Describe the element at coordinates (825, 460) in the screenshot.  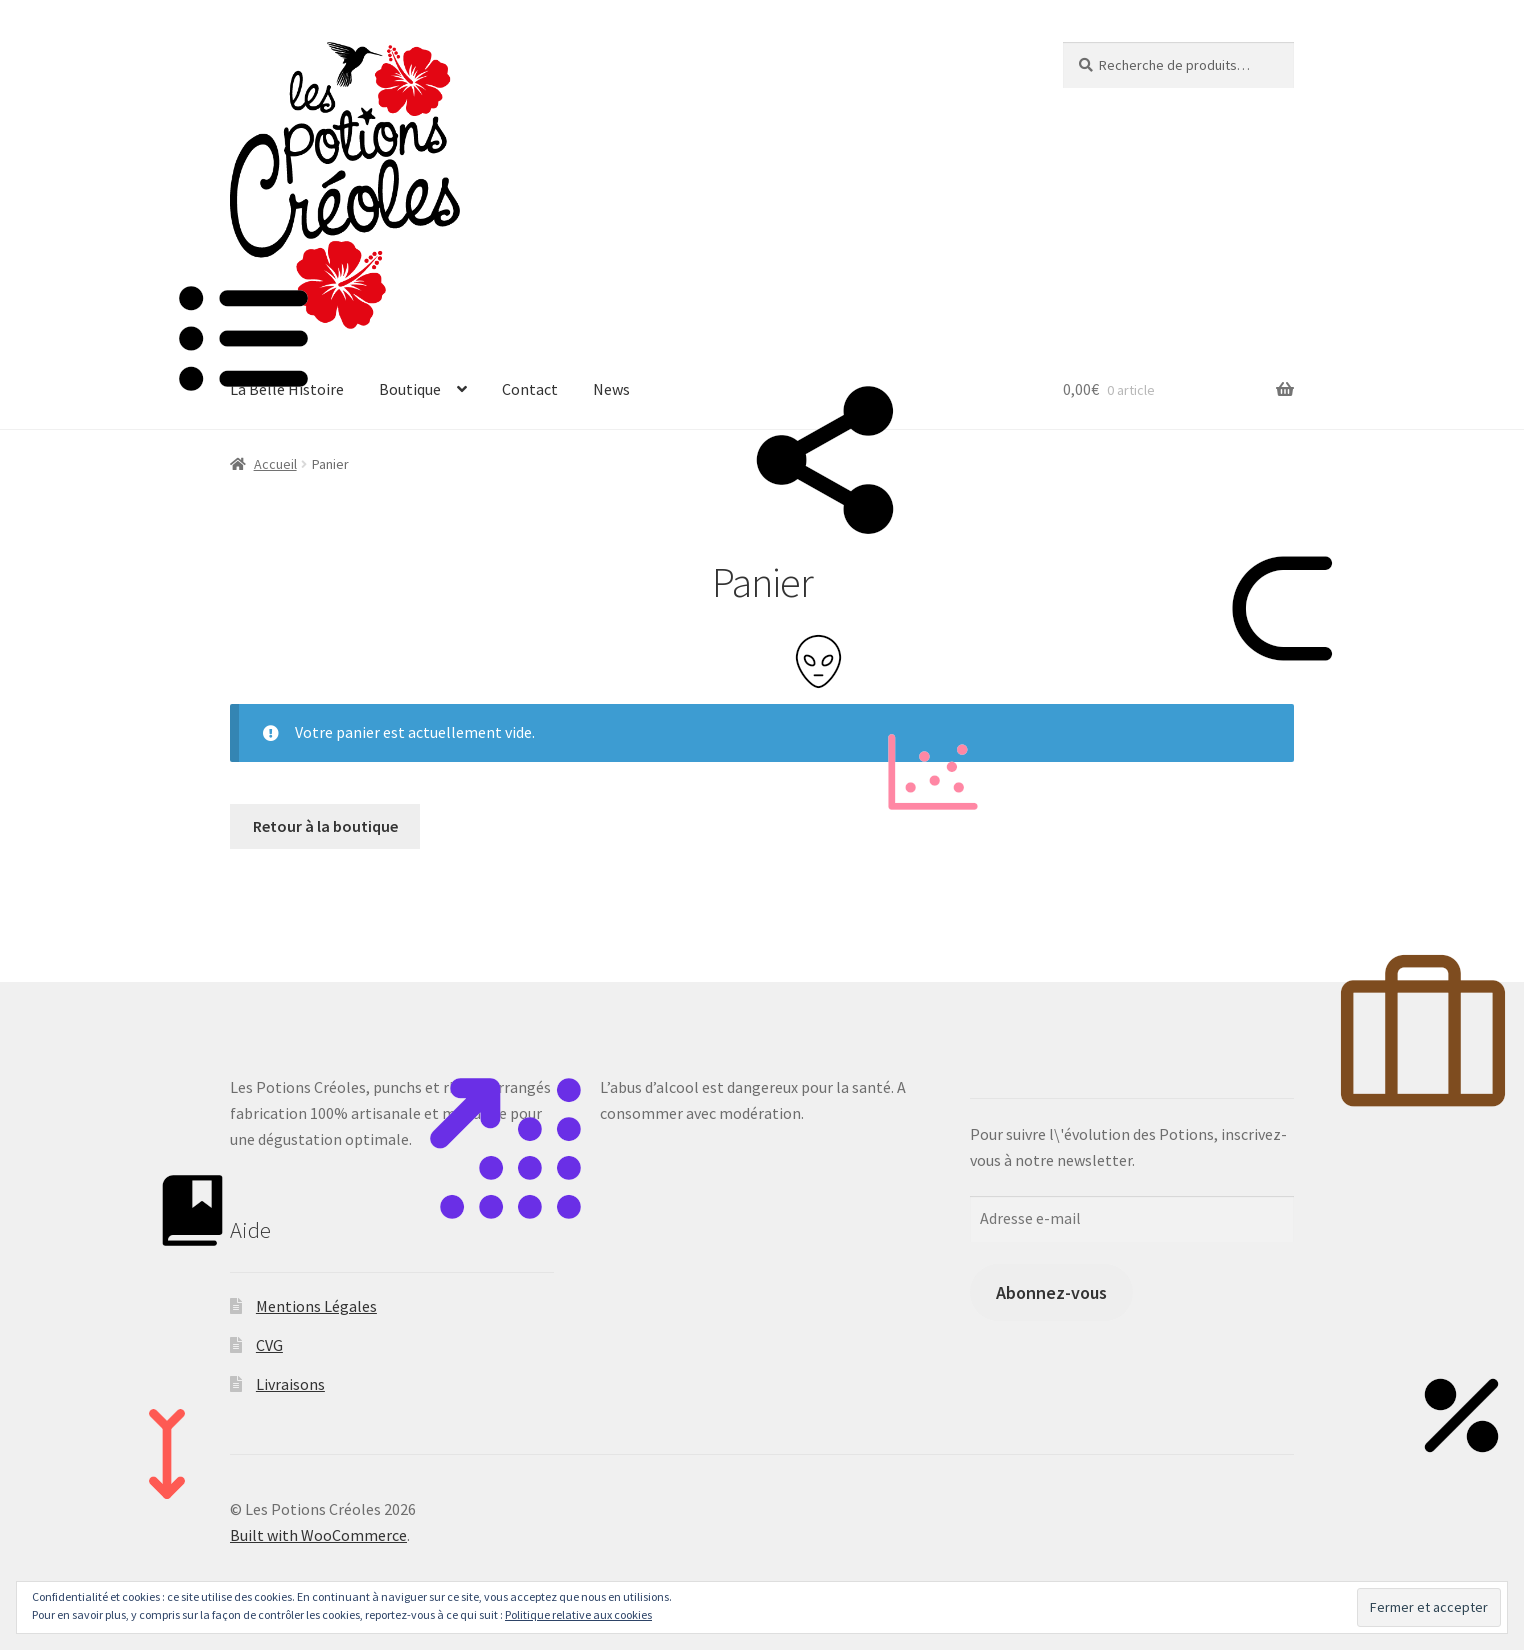
I see `share content to social media` at that location.